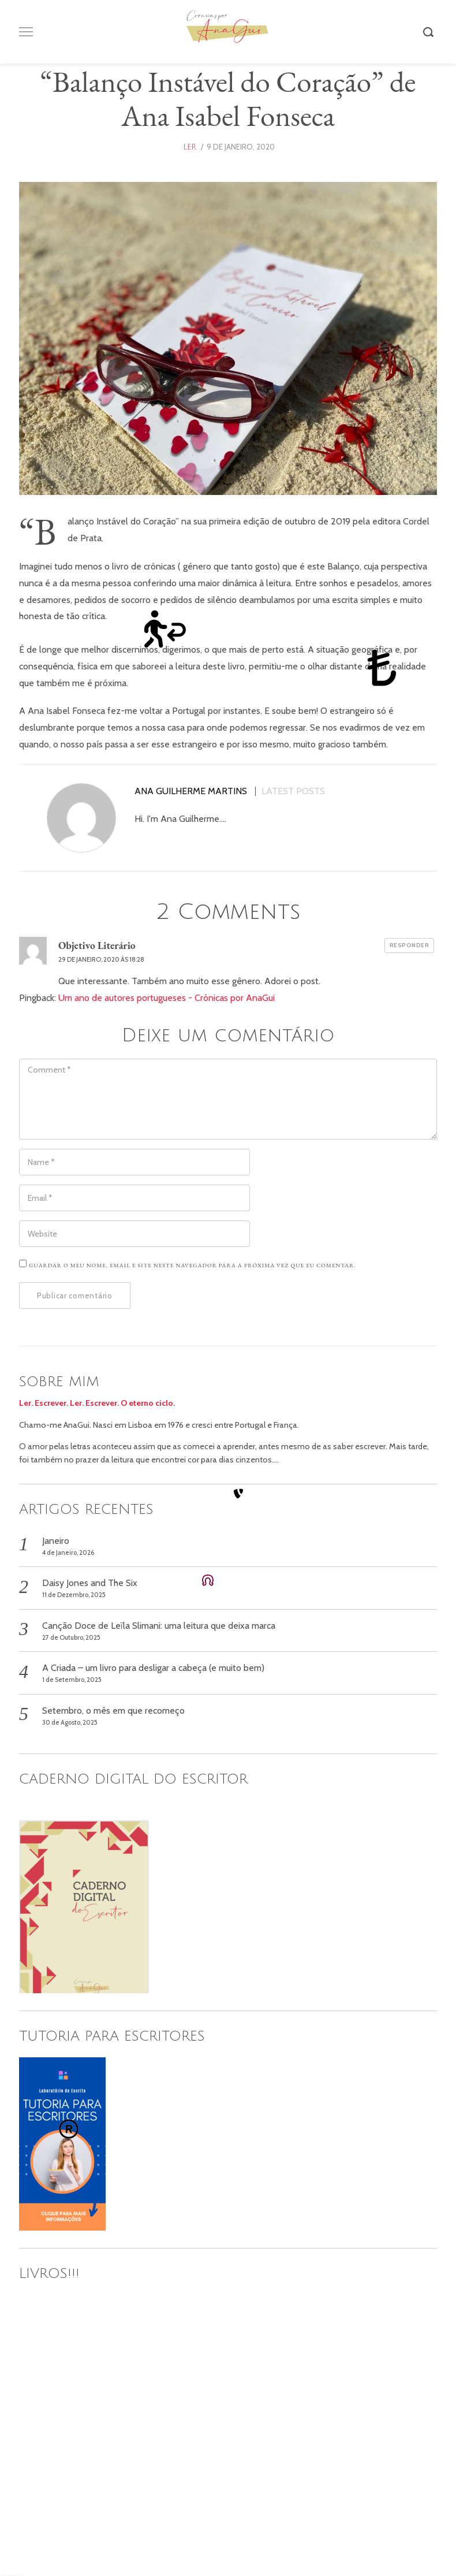  I want to click on typo3 content management system logo, so click(238, 1494).